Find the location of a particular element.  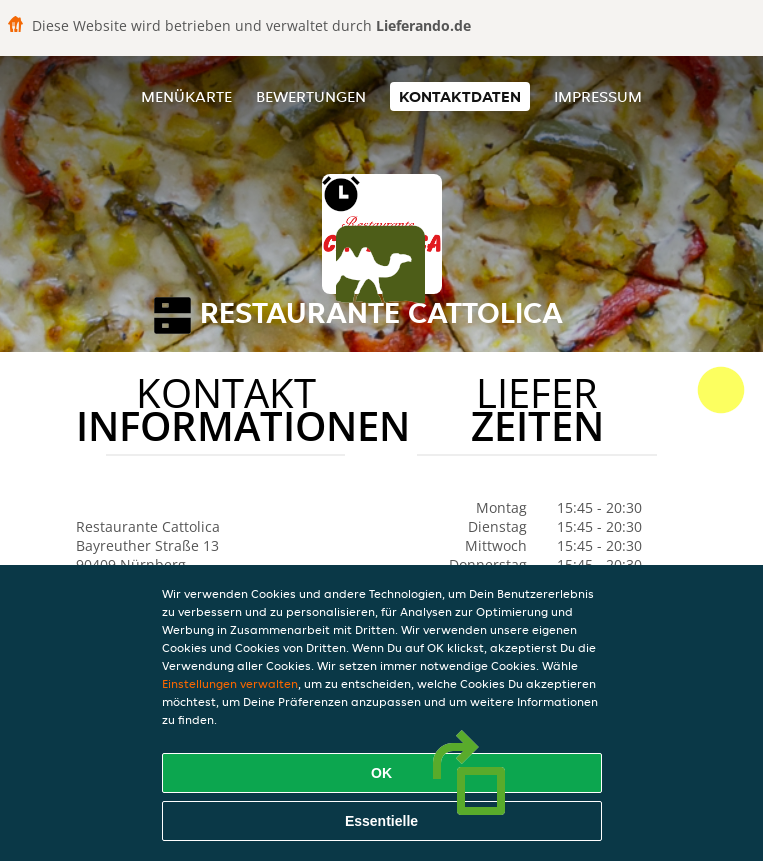

access server settings or management is located at coordinates (172, 315).